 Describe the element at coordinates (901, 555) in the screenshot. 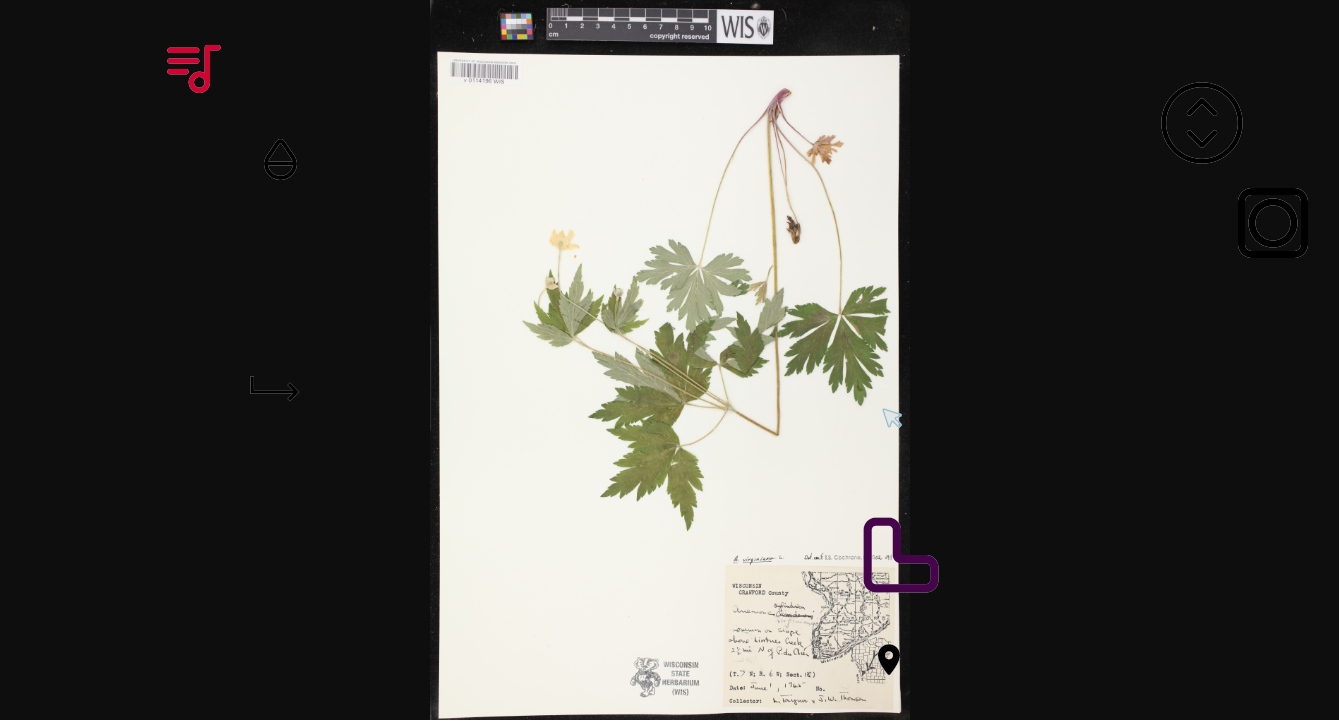

I see `connect two paths with a straight corner join` at that location.